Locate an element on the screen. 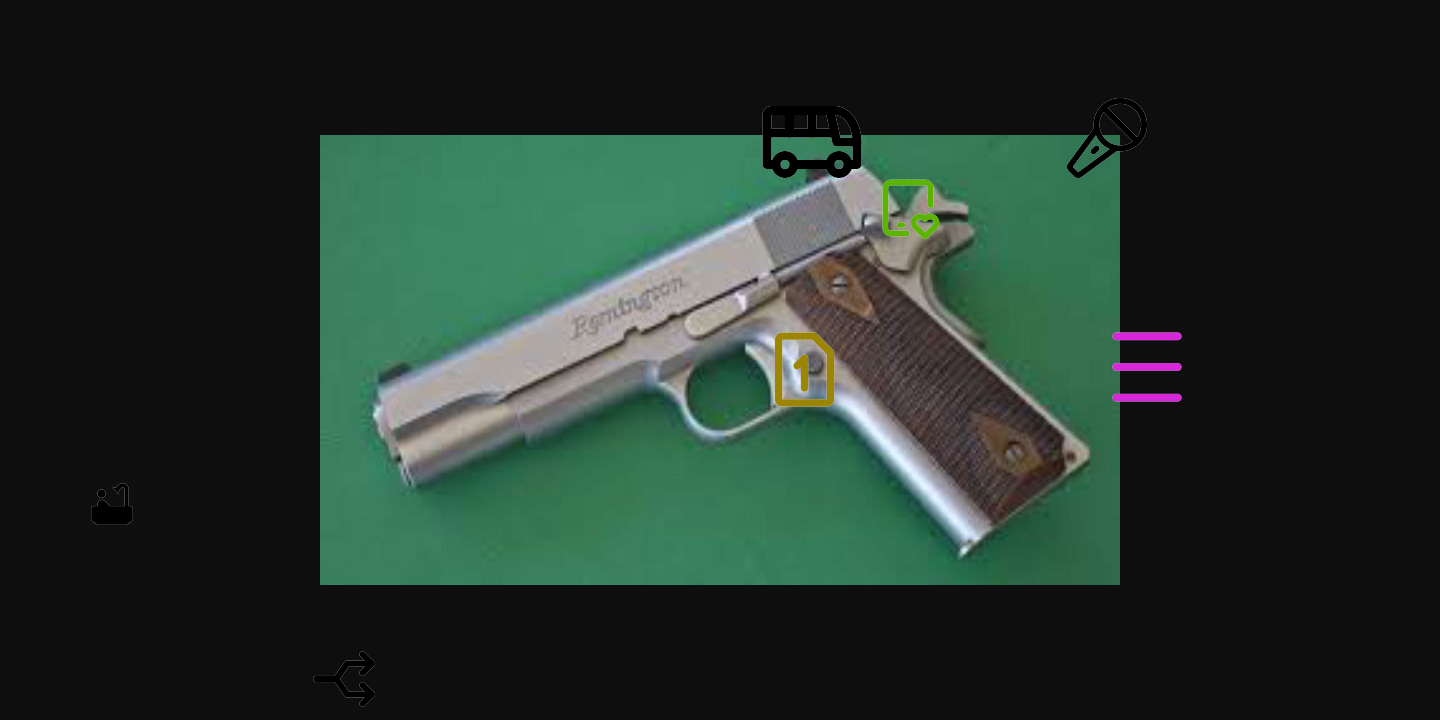 The height and width of the screenshot is (720, 1440). split or branch content into multiple paths is located at coordinates (344, 679).